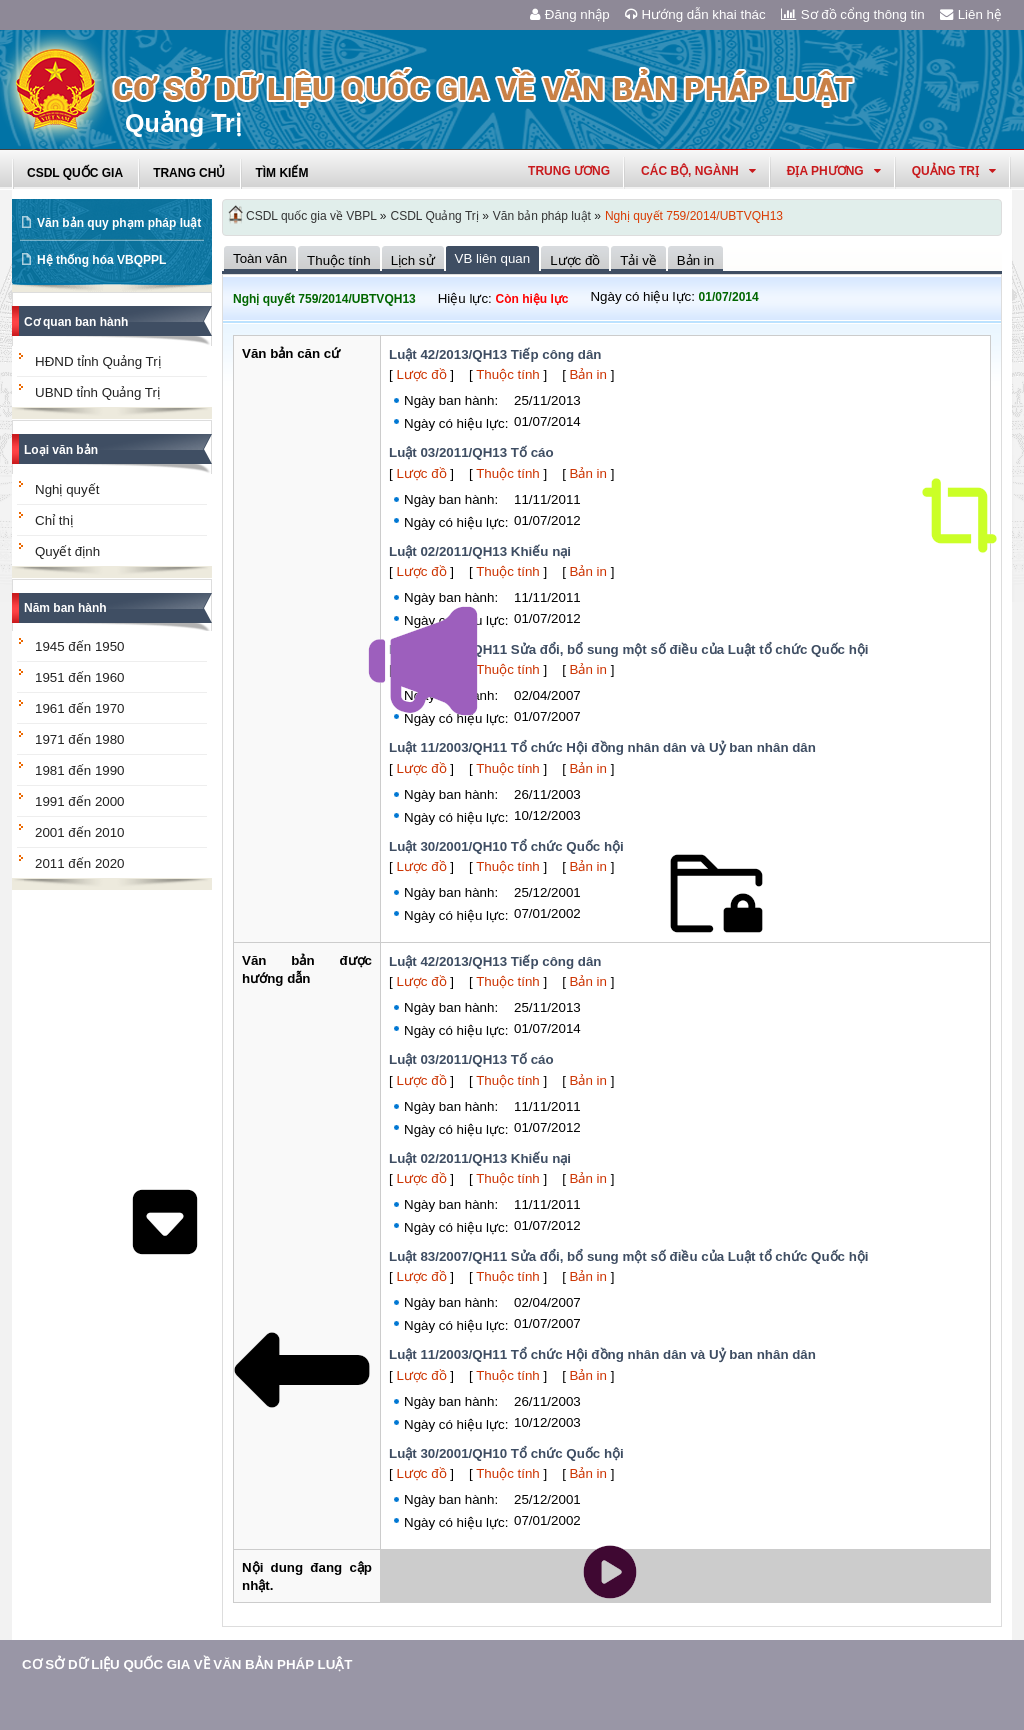 Image resolution: width=1024 pixels, height=1730 pixels. I want to click on view or access an announcement channel, so click(423, 661).